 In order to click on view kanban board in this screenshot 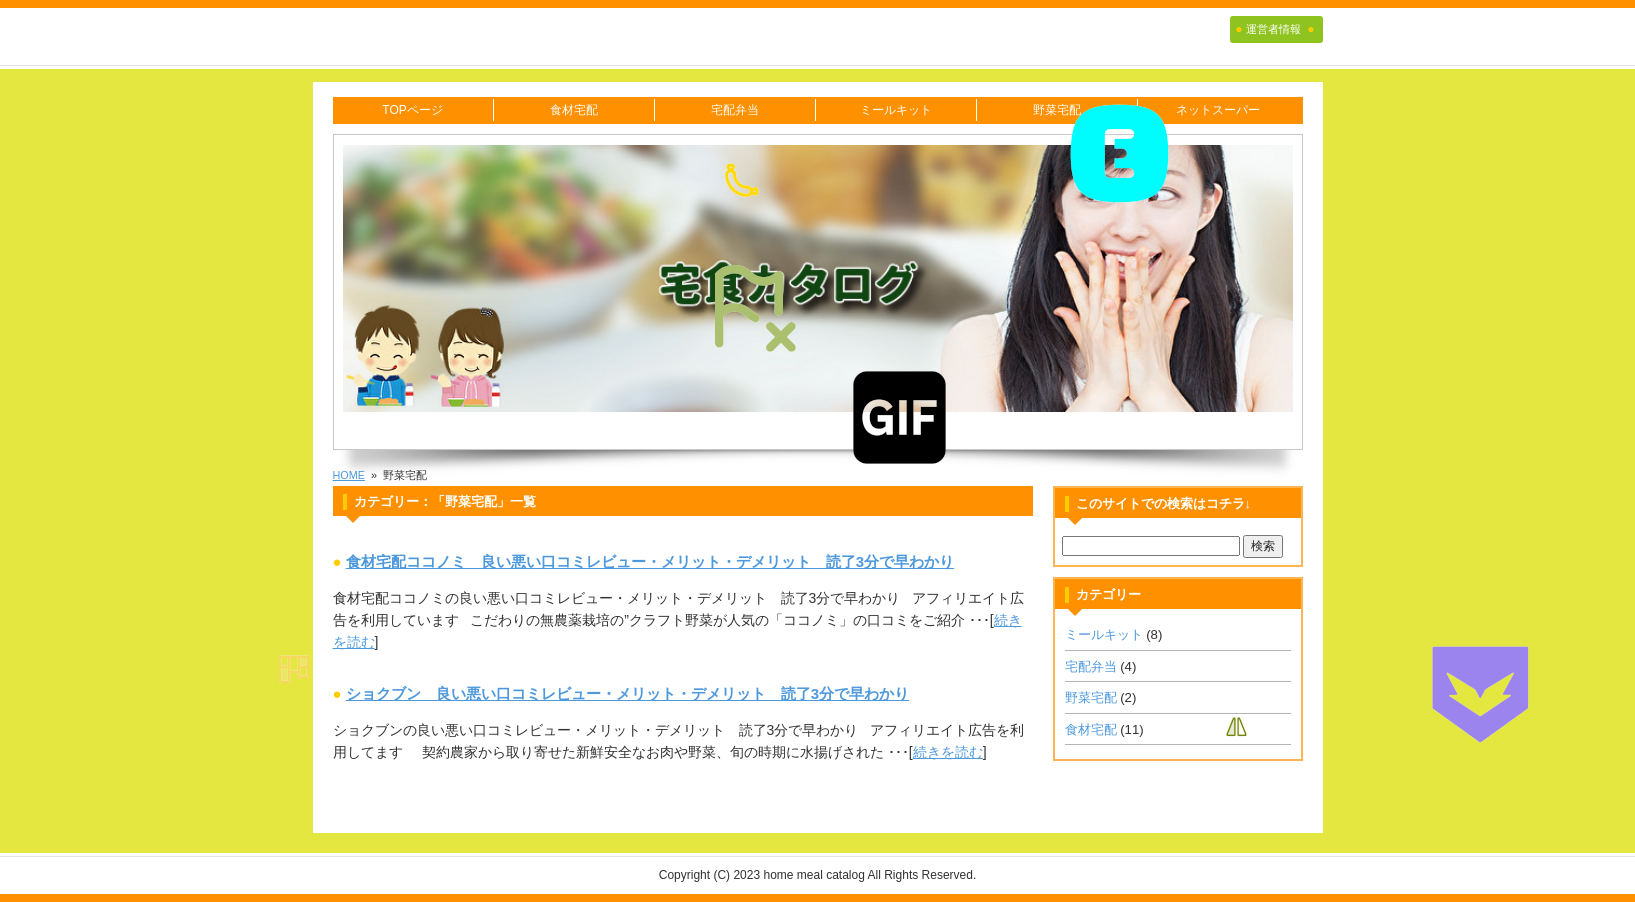, I will do `click(294, 668)`.